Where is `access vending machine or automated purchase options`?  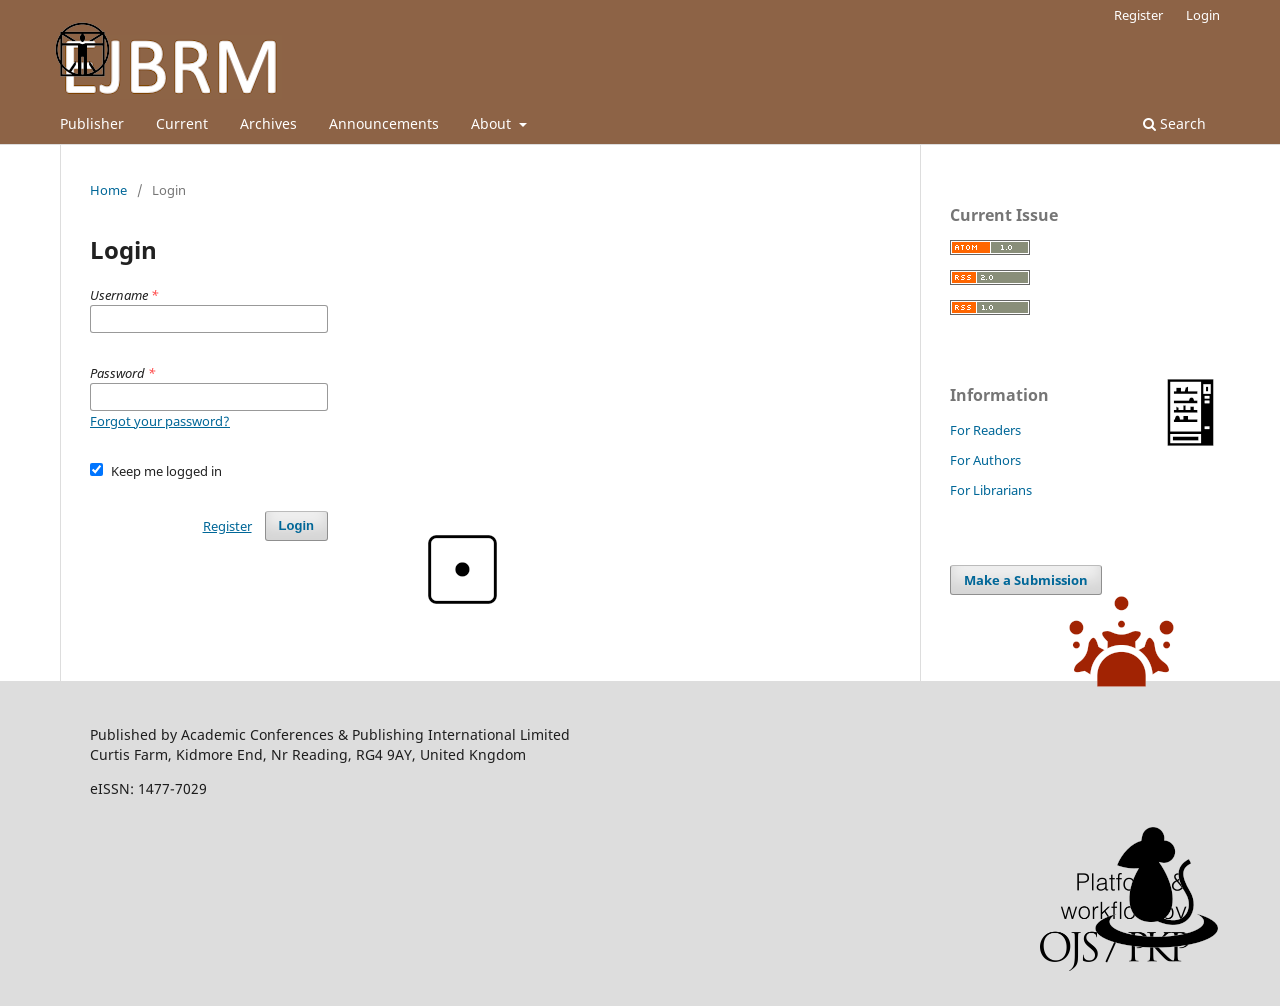
access vending machine or automated purchase options is located at coordinates (1190, 412).